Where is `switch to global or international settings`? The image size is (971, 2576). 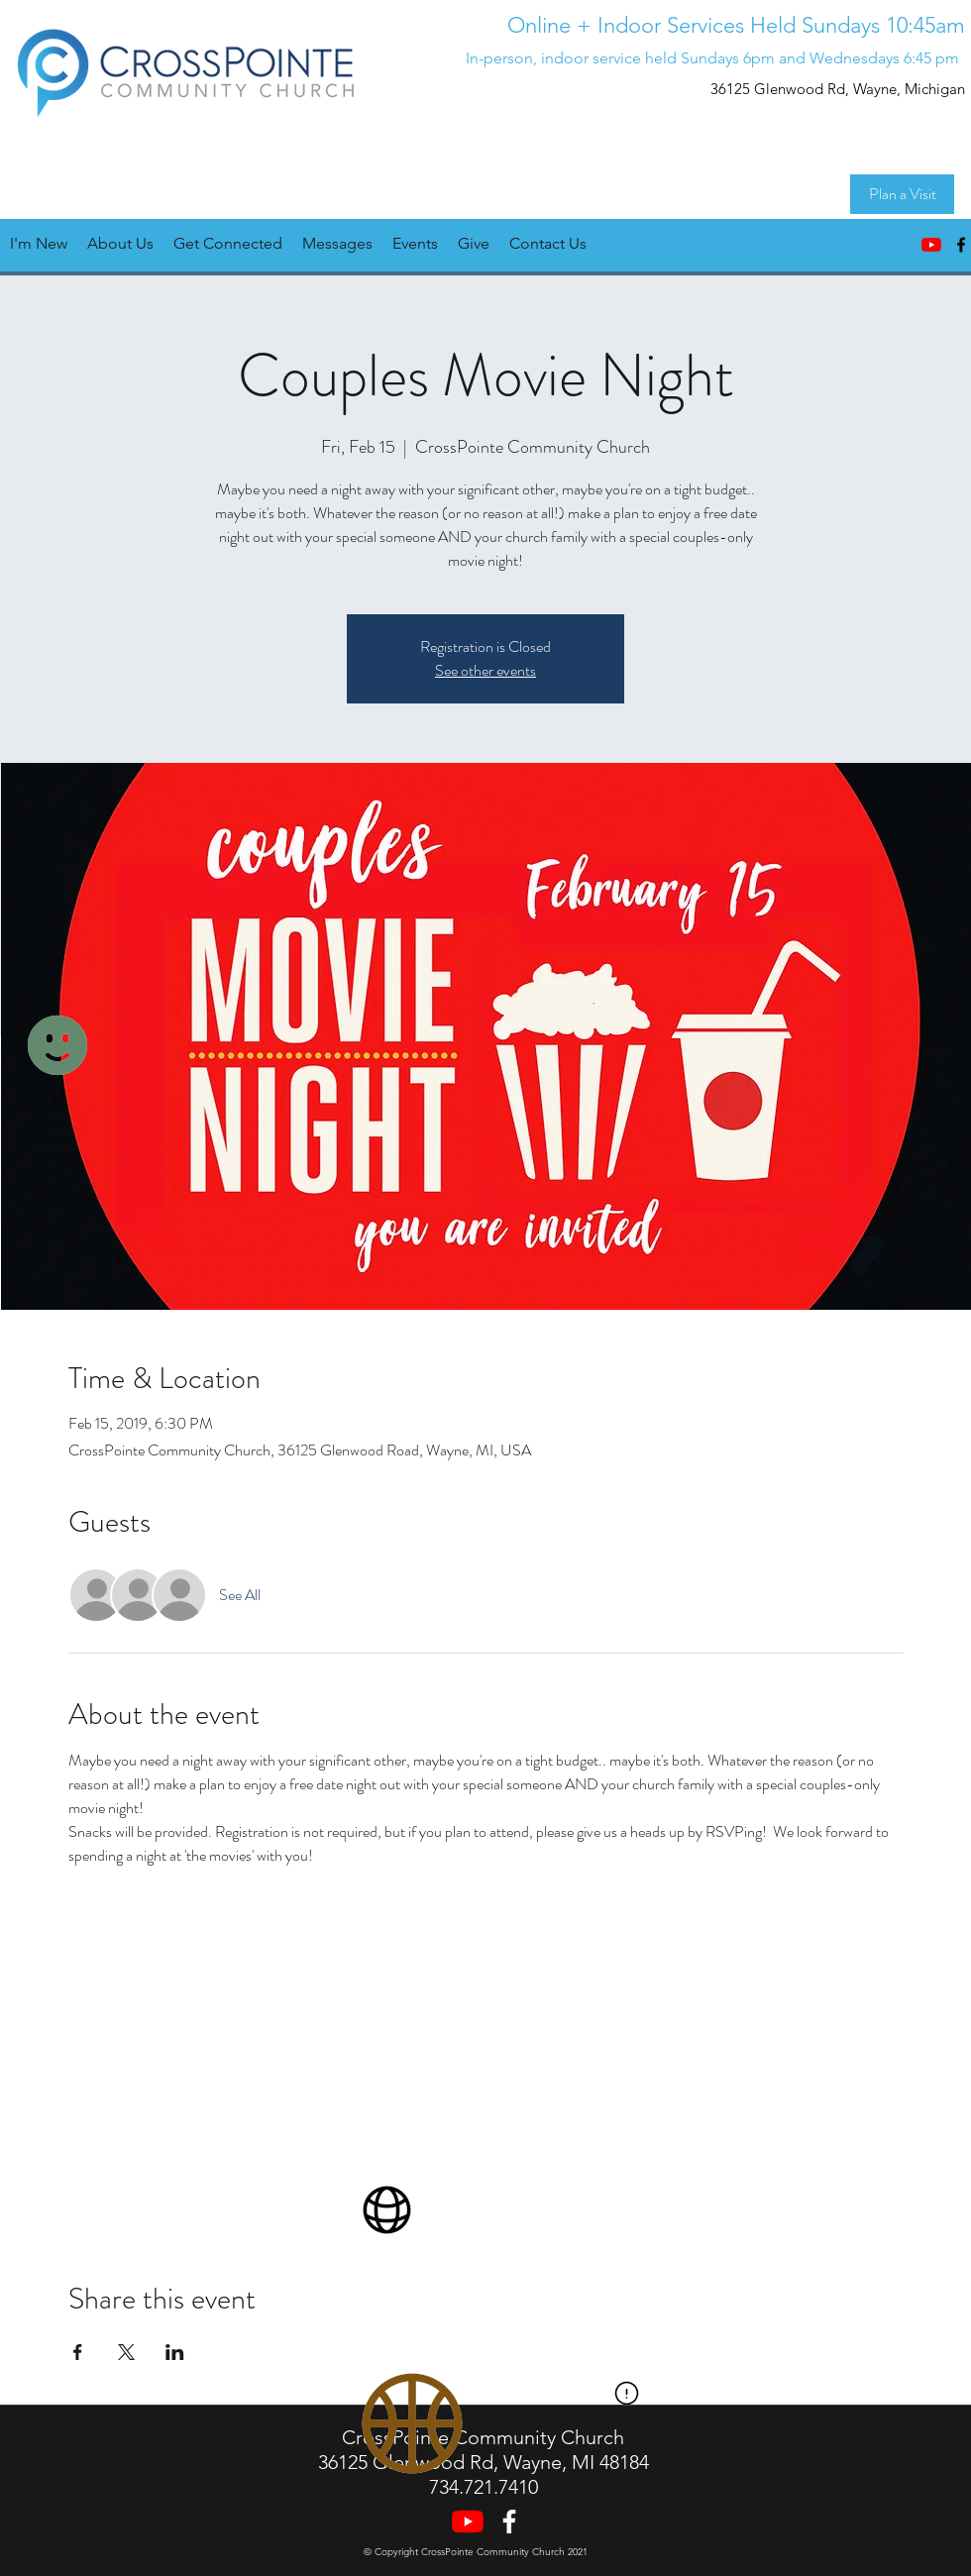
switch to global or international settings is located at coordinates (386, 2209).